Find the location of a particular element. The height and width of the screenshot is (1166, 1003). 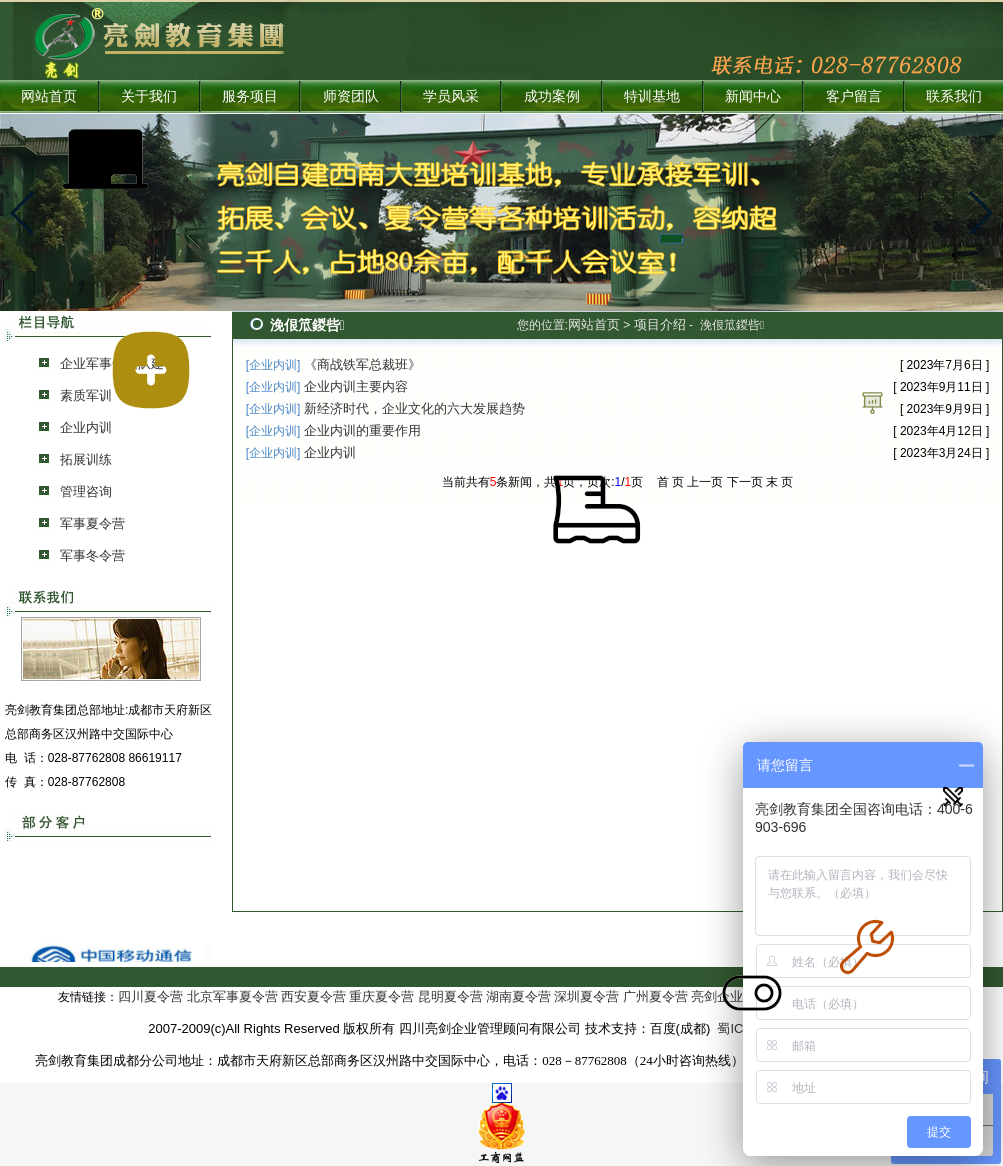

access settings or preferences is located at coordinates (867, 947).